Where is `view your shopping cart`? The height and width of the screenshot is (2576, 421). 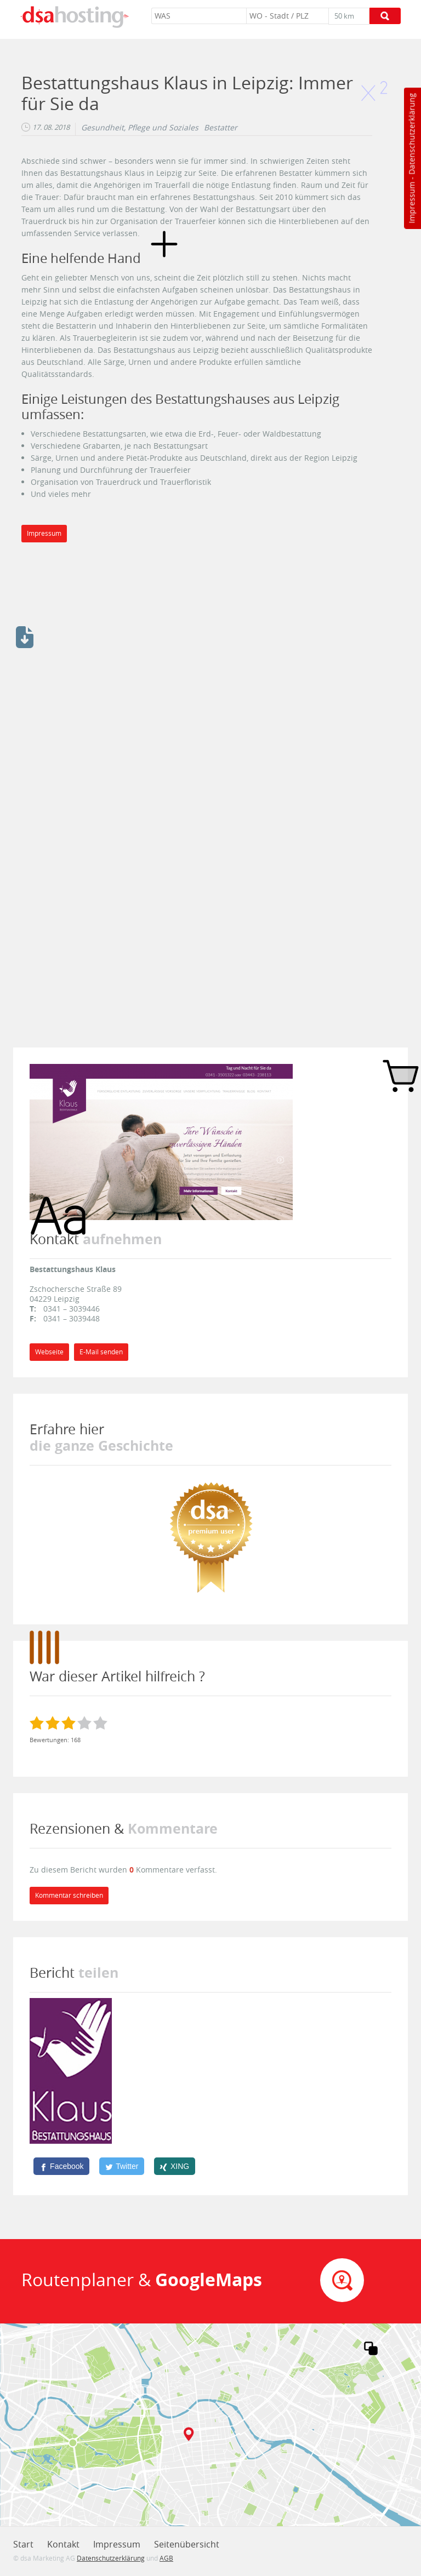 view your shopping cart is located at coordinates (401, 1076).